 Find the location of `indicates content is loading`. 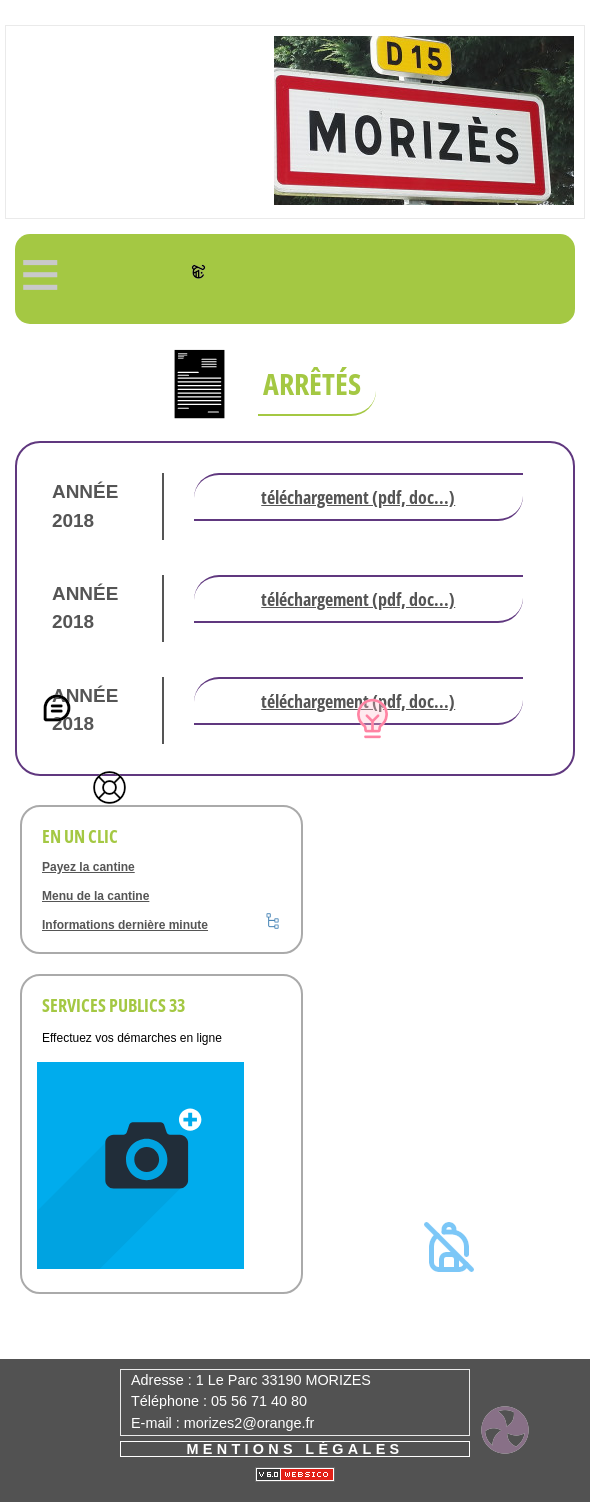

indicates content is loading is located at coordinates (505, 1430).